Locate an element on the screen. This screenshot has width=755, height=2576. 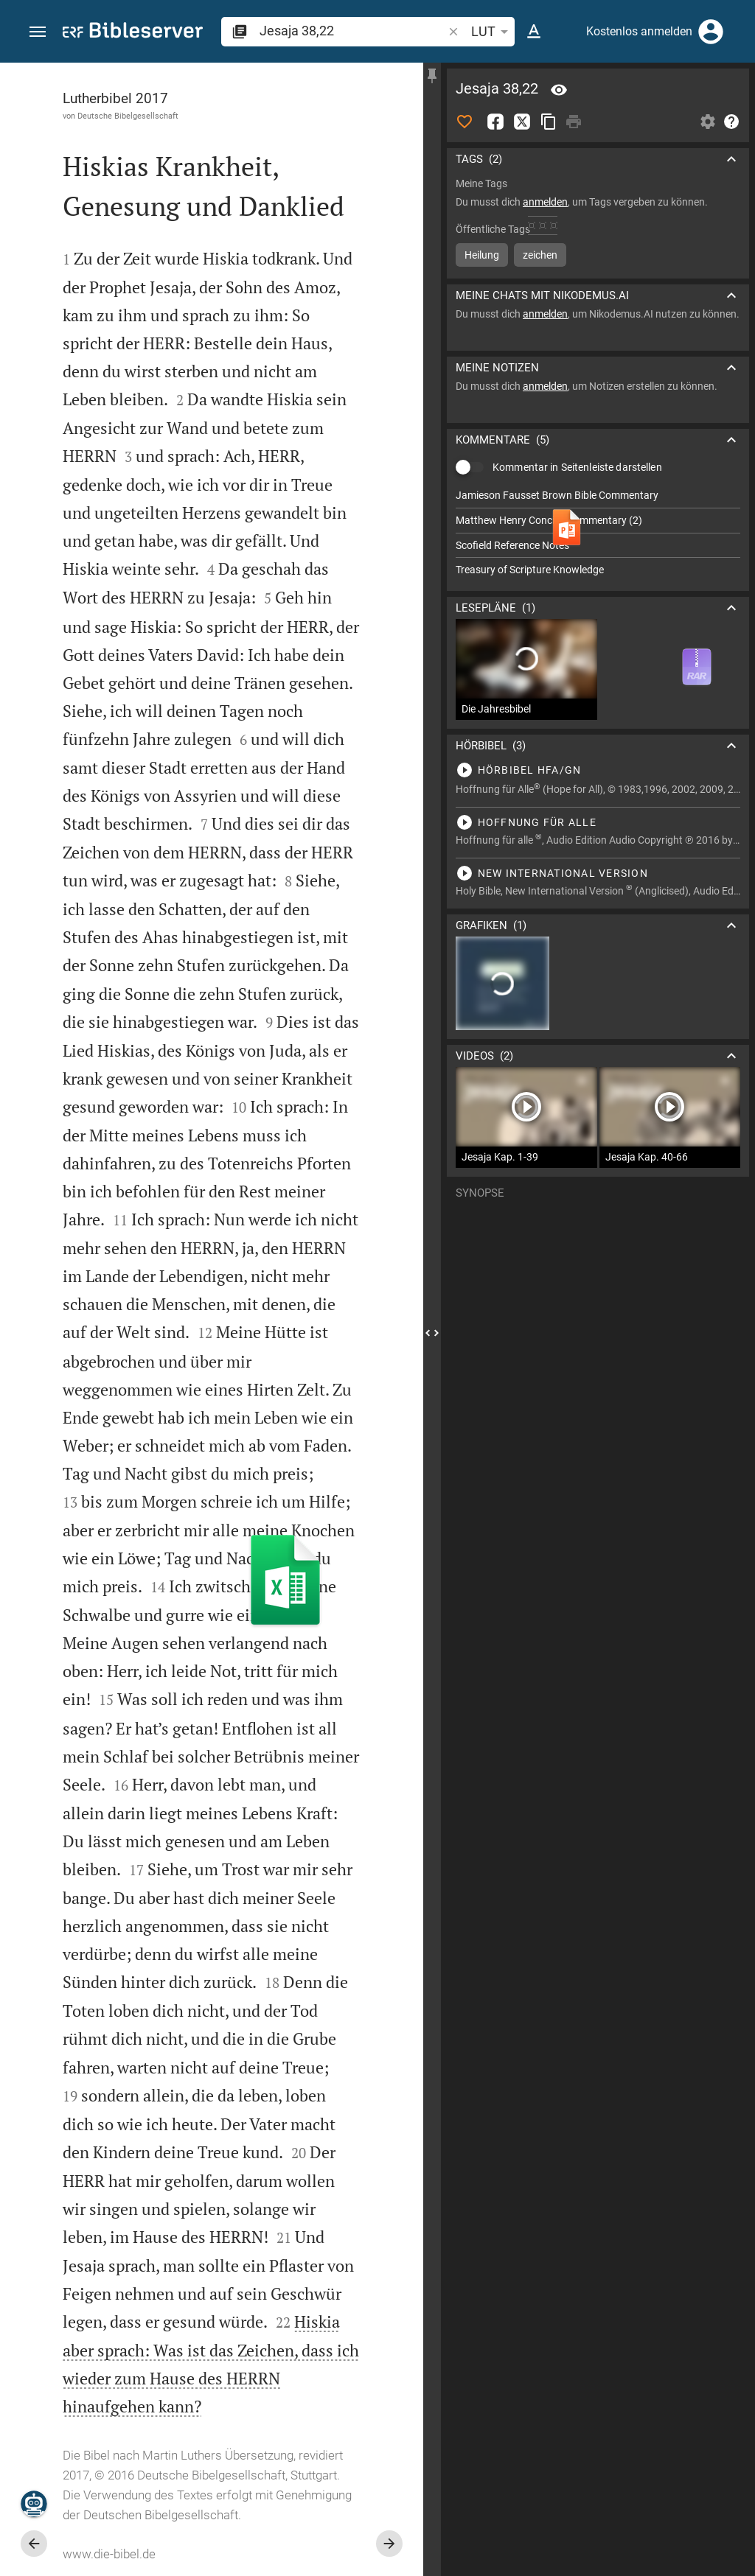
a Microsoft PowerPoint file is located at coordinates (566, 527).